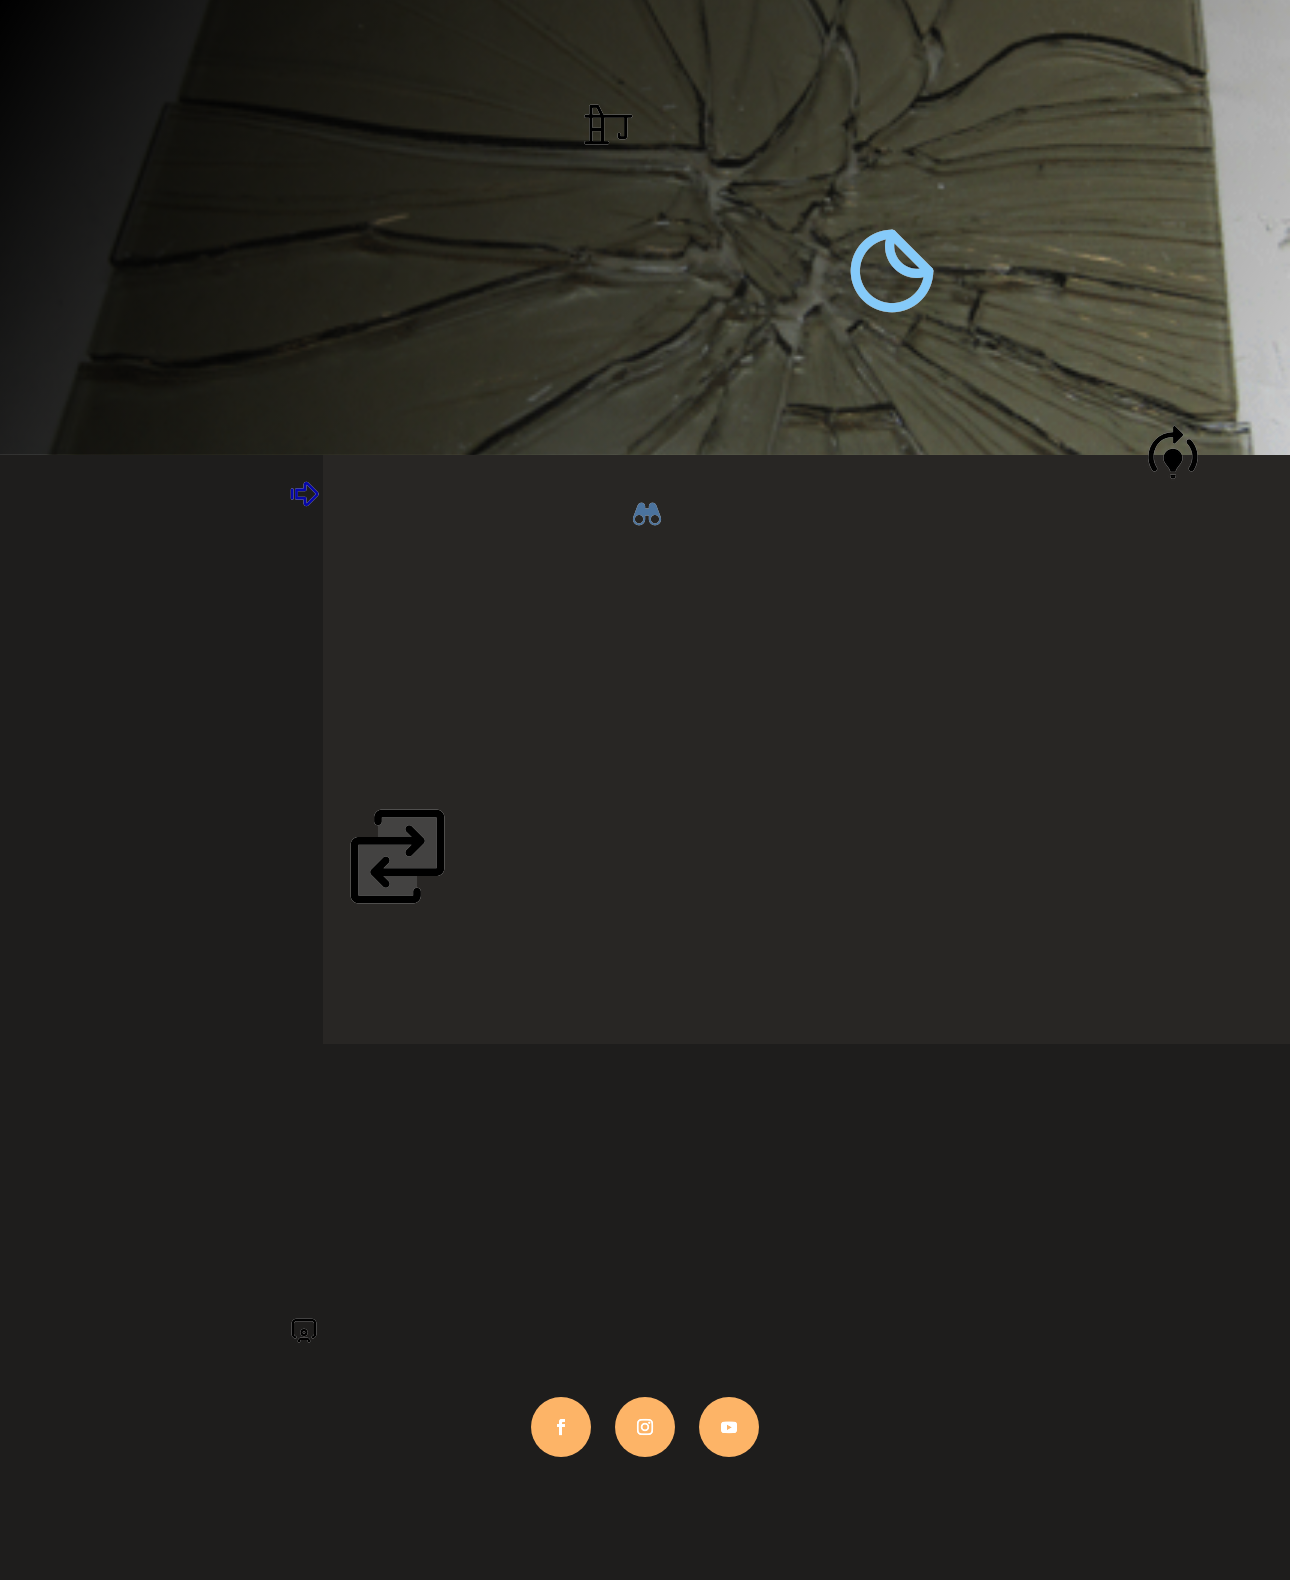 This screenshot has height=1580, width=1290. What do you see at coordinates (397, 856) in the screenshot?
I see `swap or exchange items` at bounding box center [397, 856].